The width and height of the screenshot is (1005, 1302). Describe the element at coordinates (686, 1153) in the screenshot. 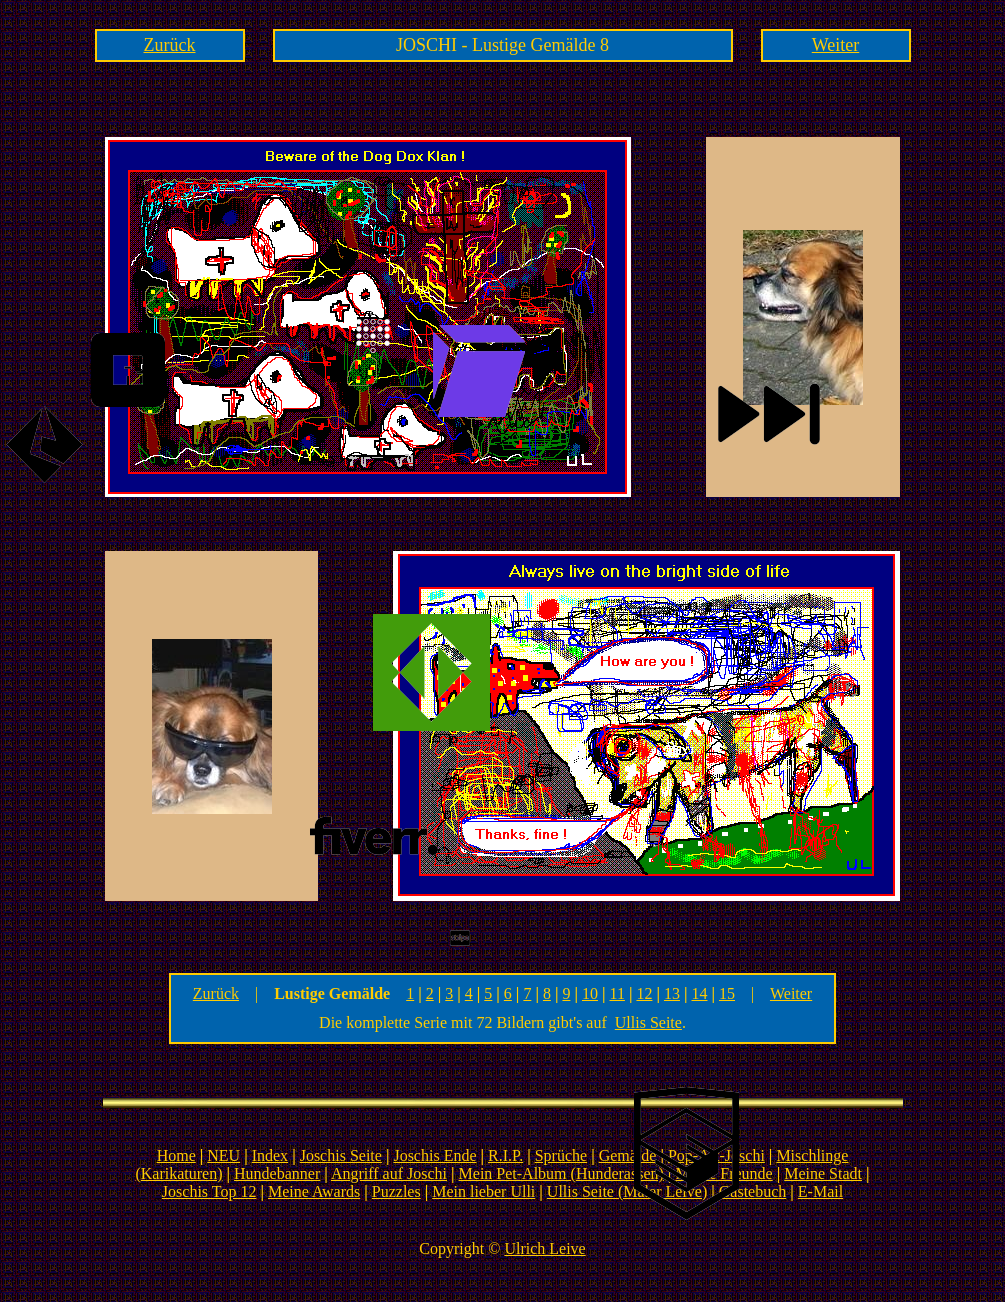

I see `htmlacademy brand logo` at that location.